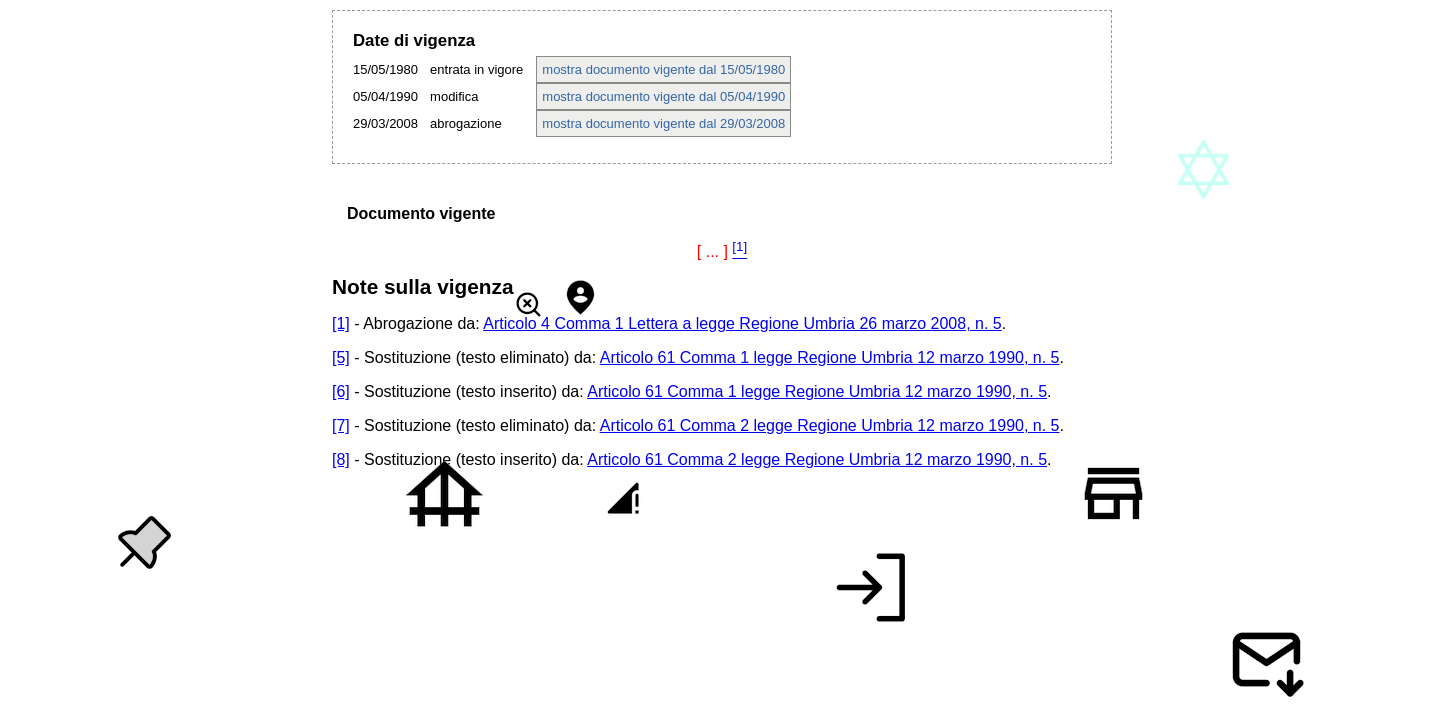 The image size is (1444, 720). I want to click on view property foundation details, so click(444, 495).